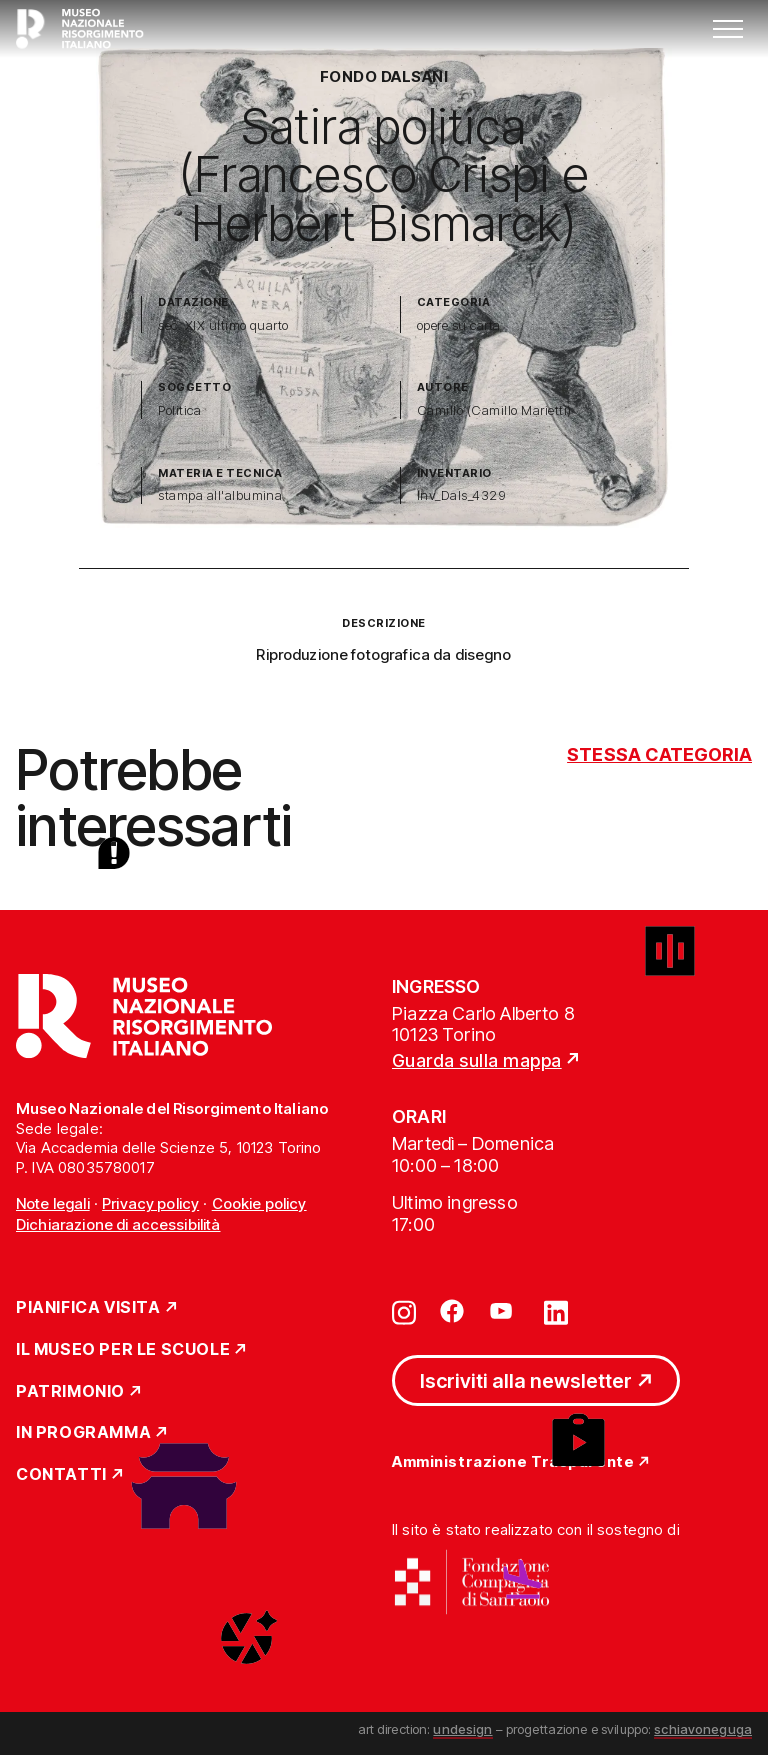  What do you see at coordinates (114, 853) in the screenshot?
I see `check service outage status on Downdetector` at bounding box center [114, 853].